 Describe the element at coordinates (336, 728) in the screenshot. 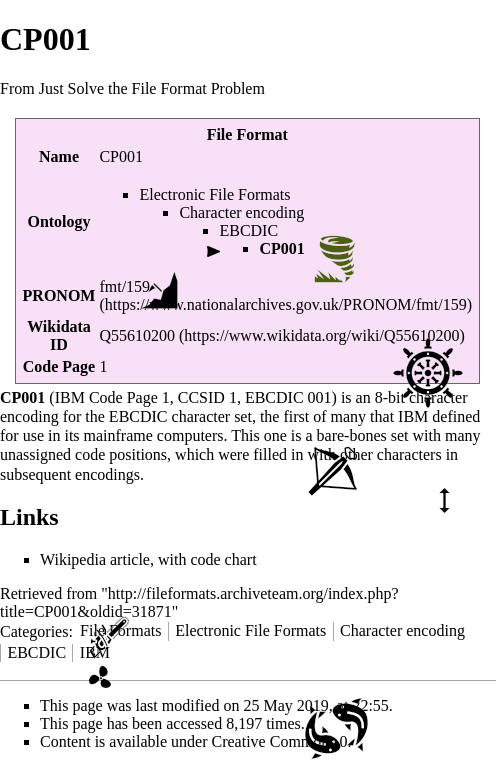

I see `indicates a cycling or refresh process in a fishing game` at that location.